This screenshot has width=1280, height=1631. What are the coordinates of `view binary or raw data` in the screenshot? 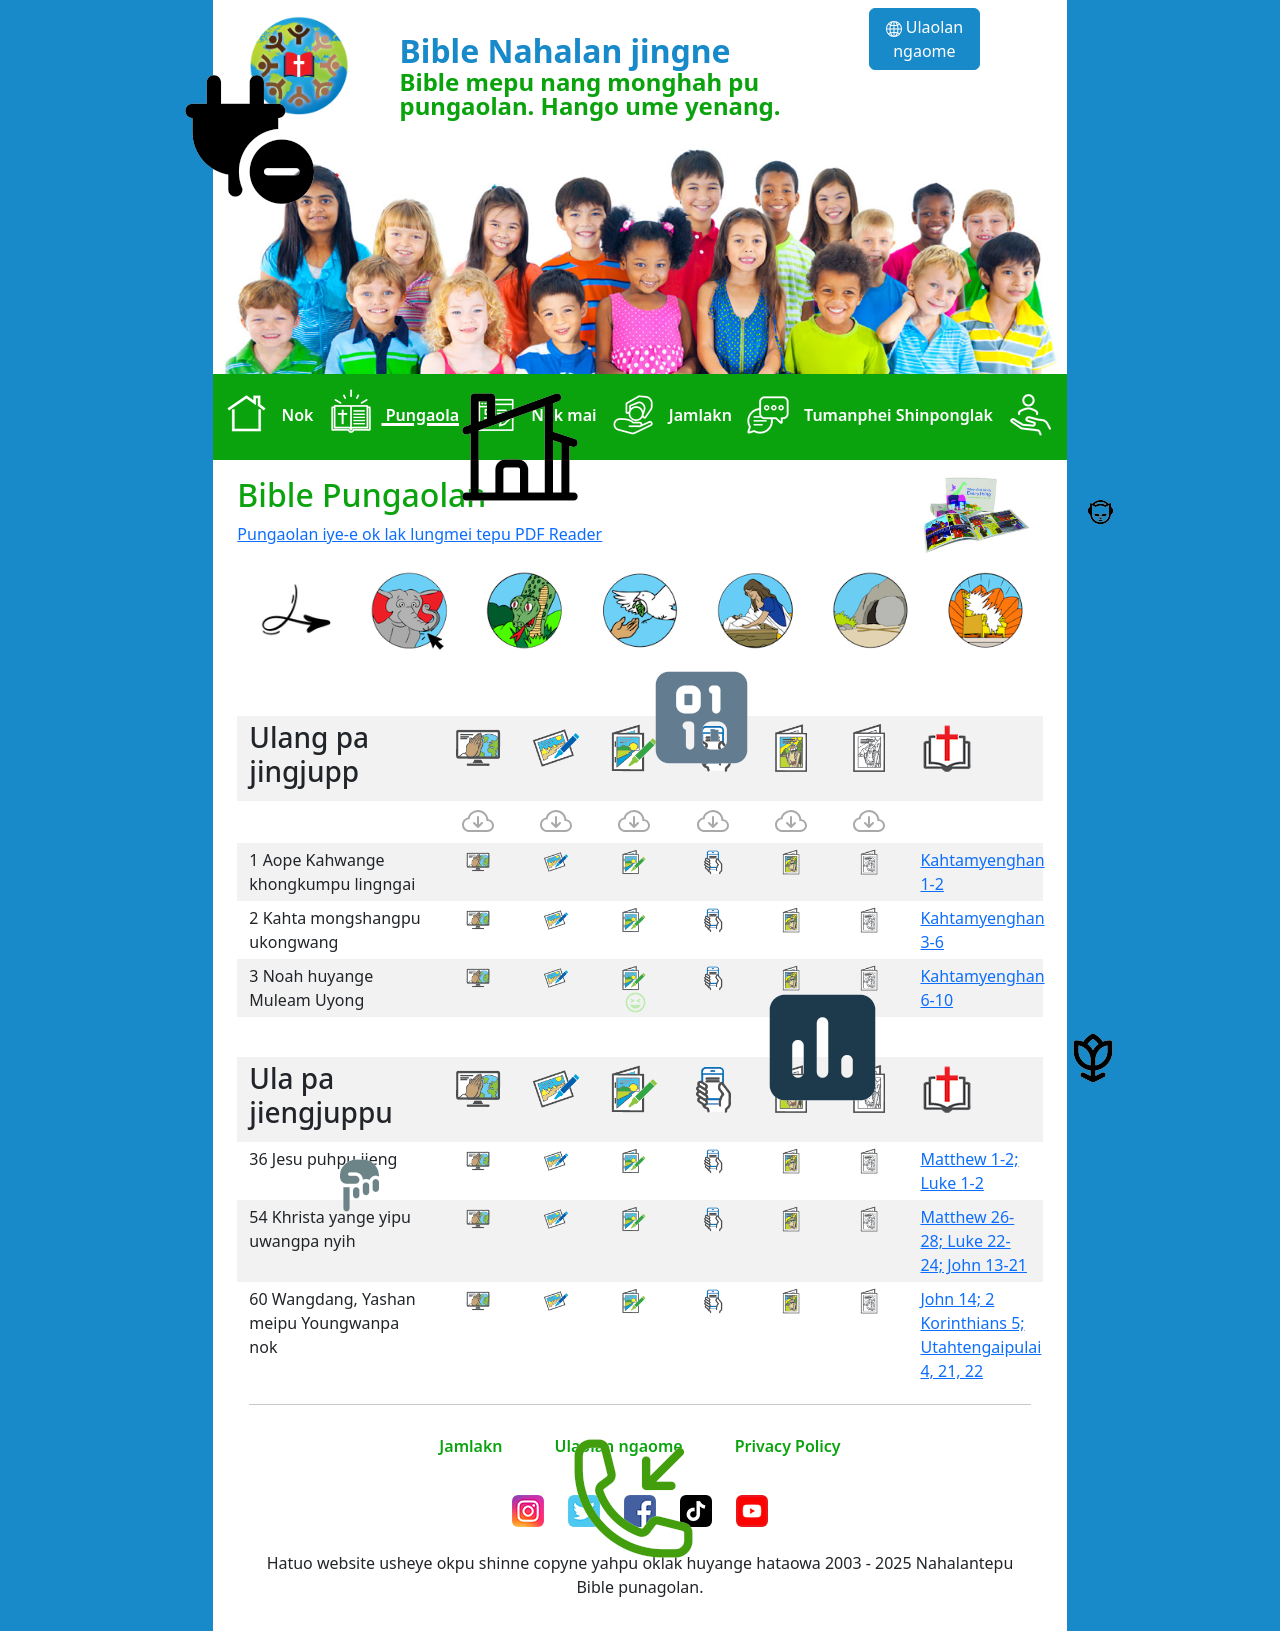 It's located at (701, 717).